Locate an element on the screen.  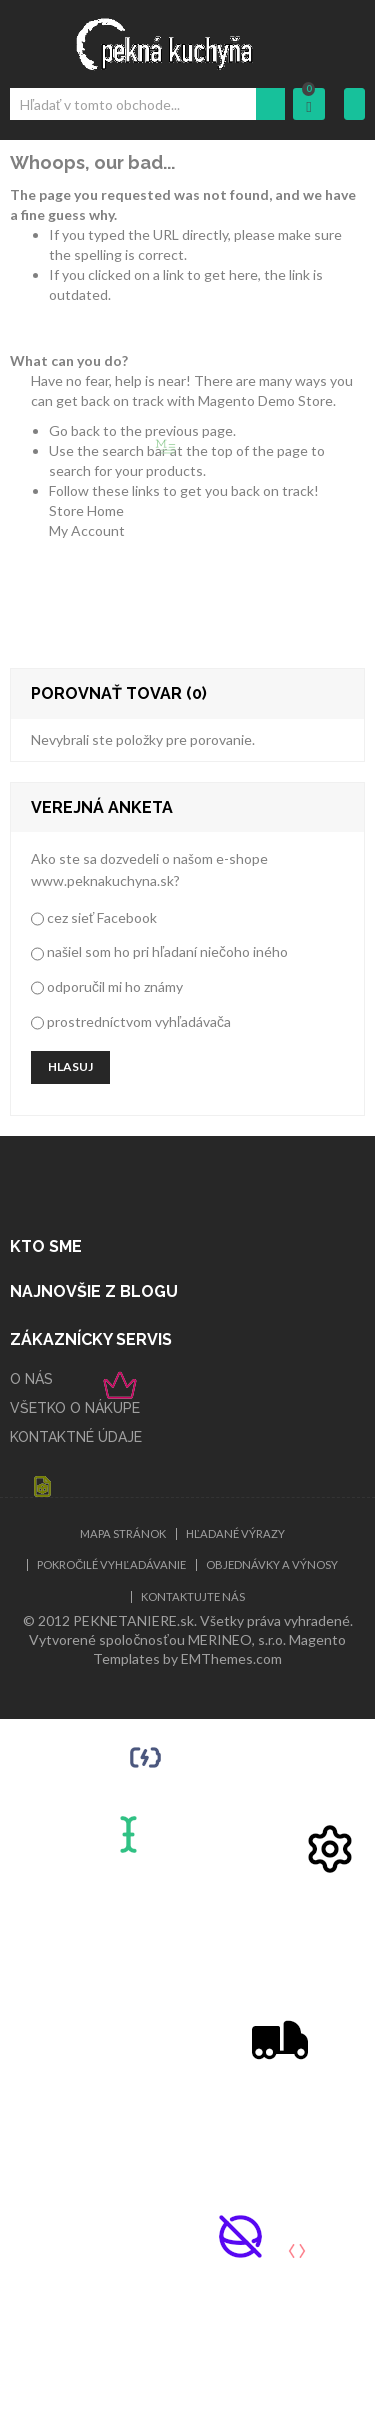
indicates premium or VIP status is located at coordinates (120, 1387).